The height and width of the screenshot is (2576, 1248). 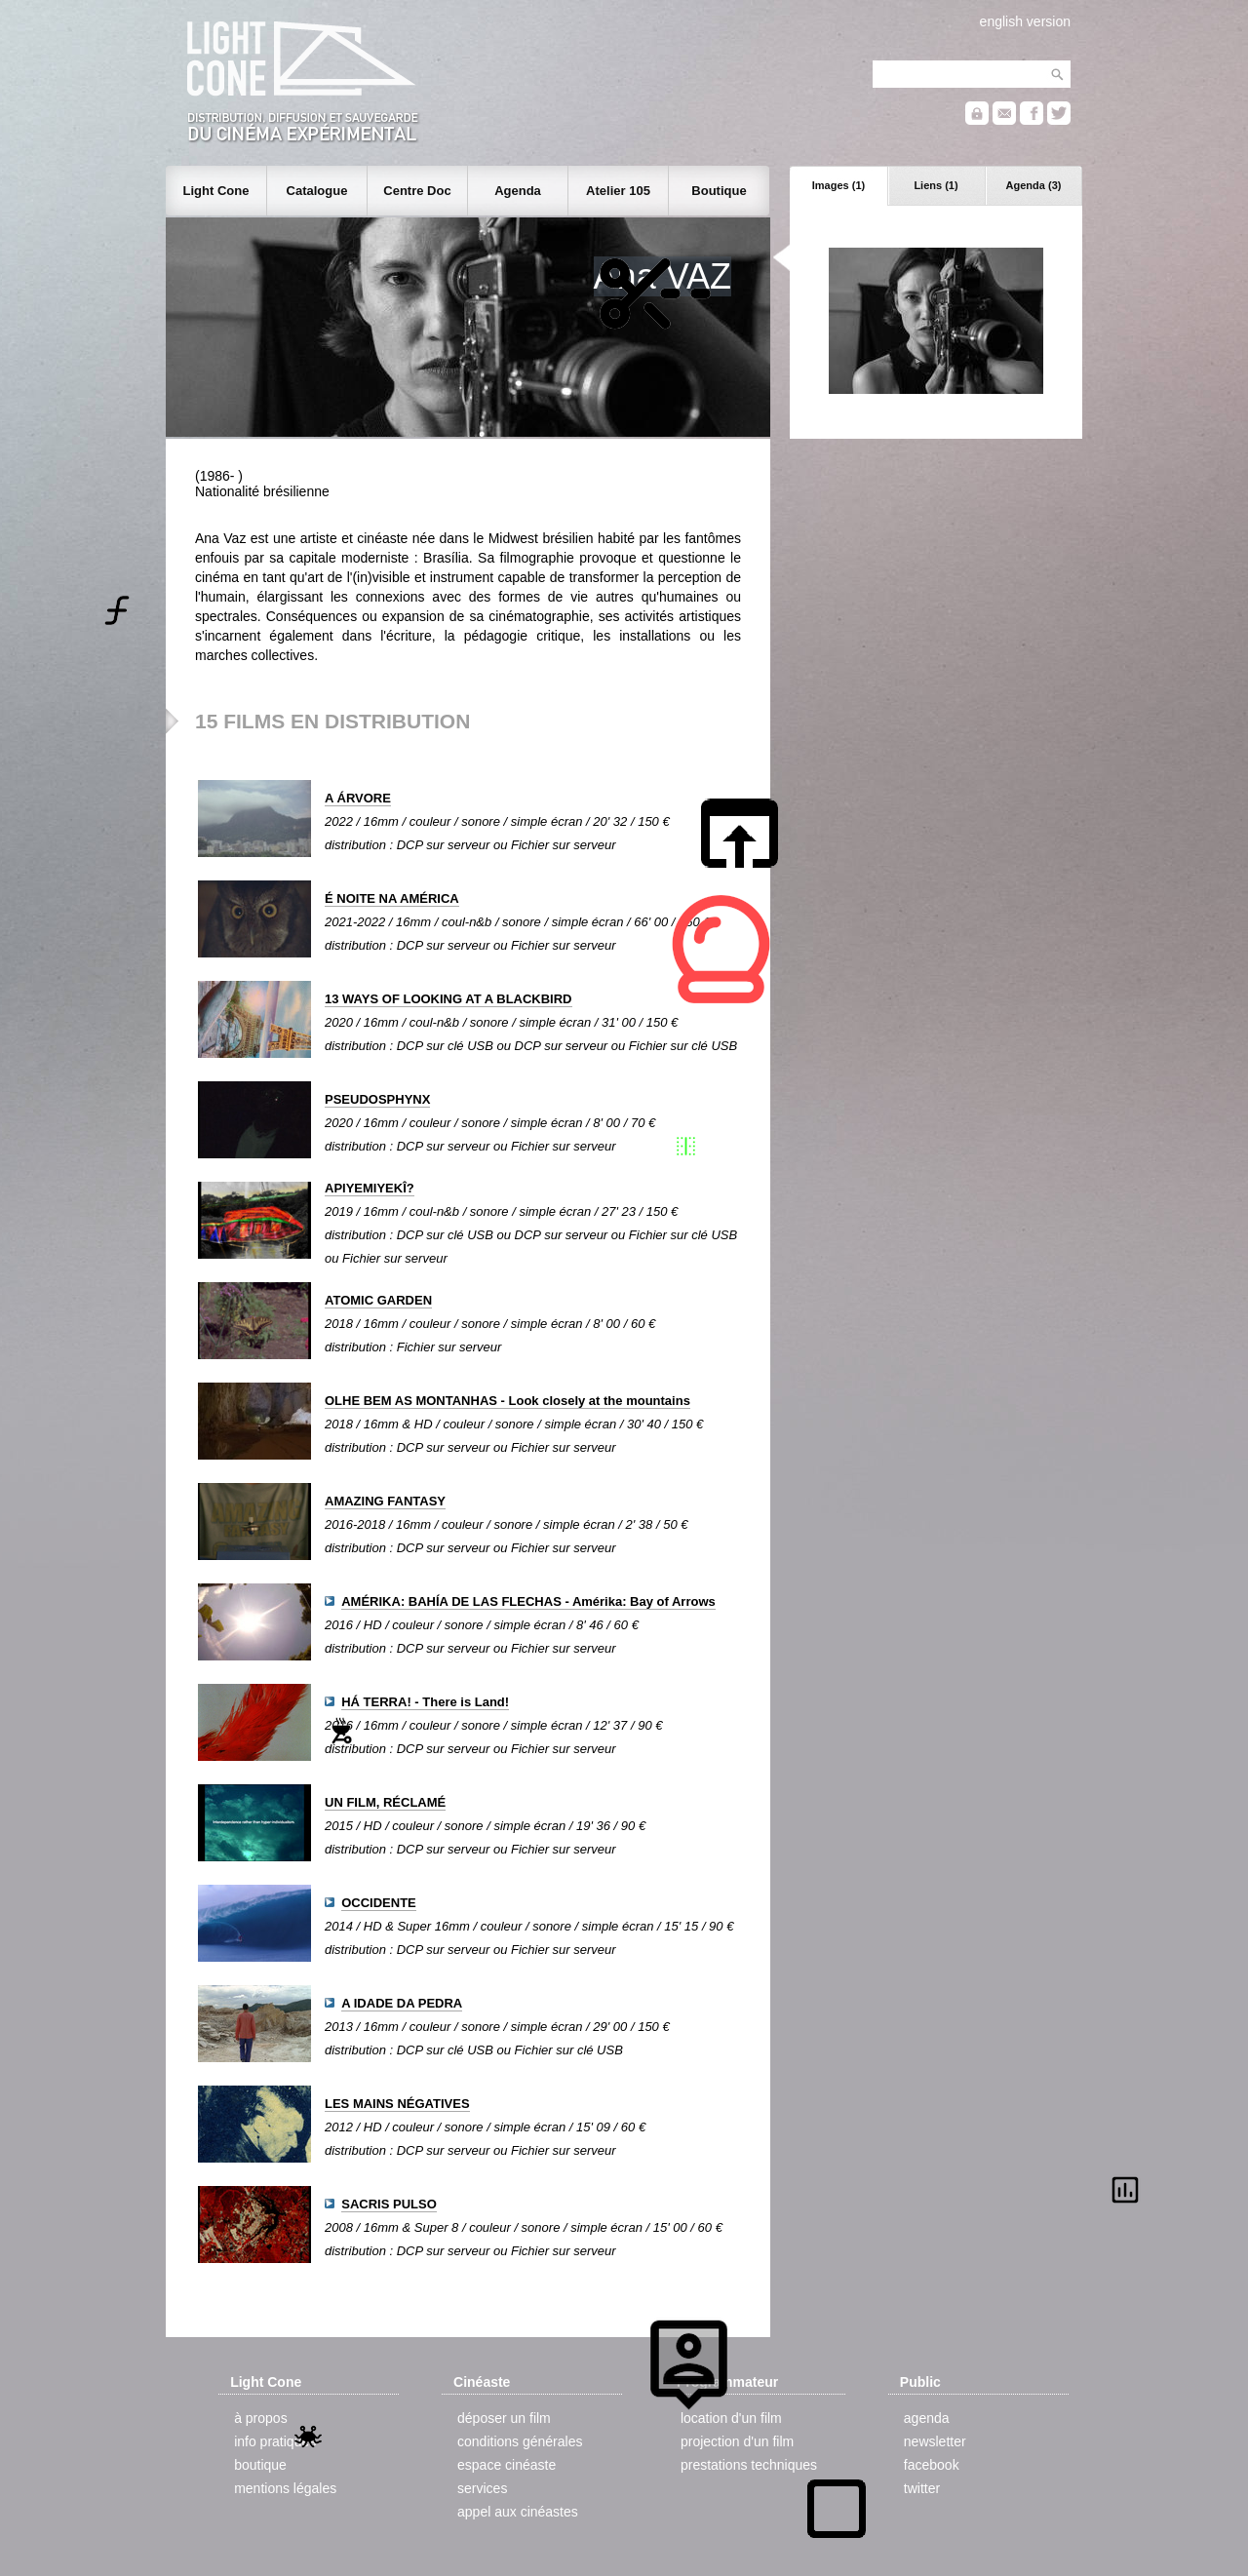 I want to click on access outdoor grilling or barbecue features, so click(x=341, y=1731).